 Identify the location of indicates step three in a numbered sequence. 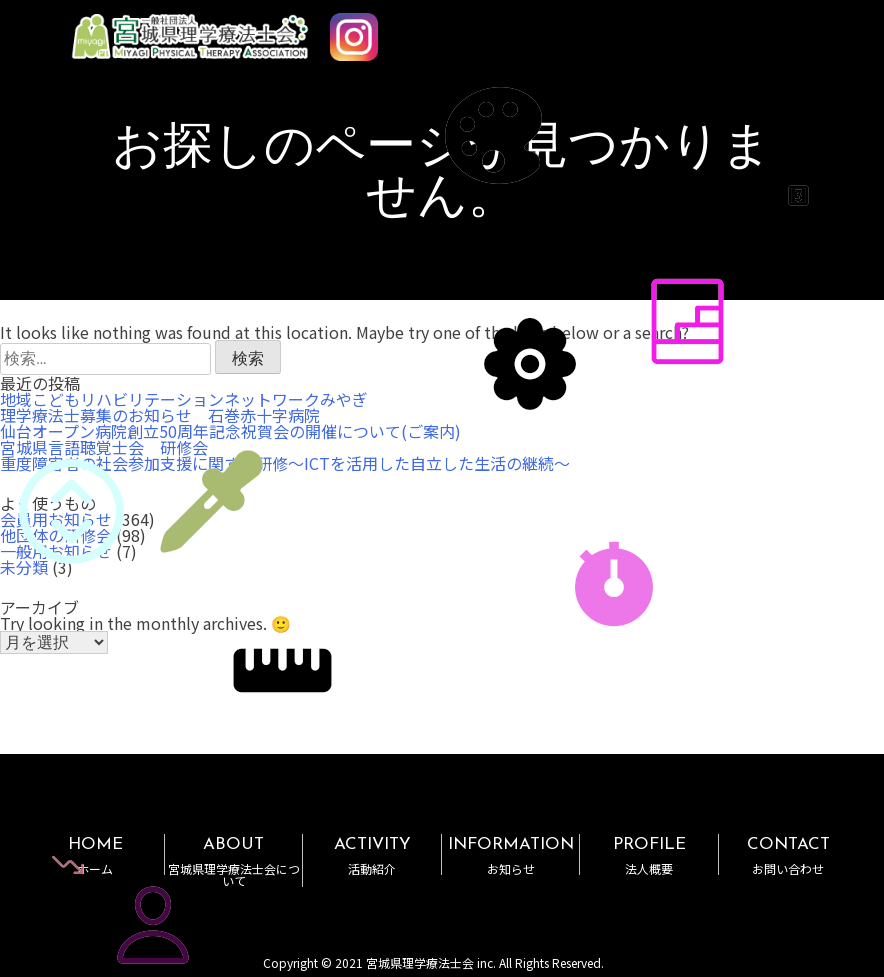
(798, 195).